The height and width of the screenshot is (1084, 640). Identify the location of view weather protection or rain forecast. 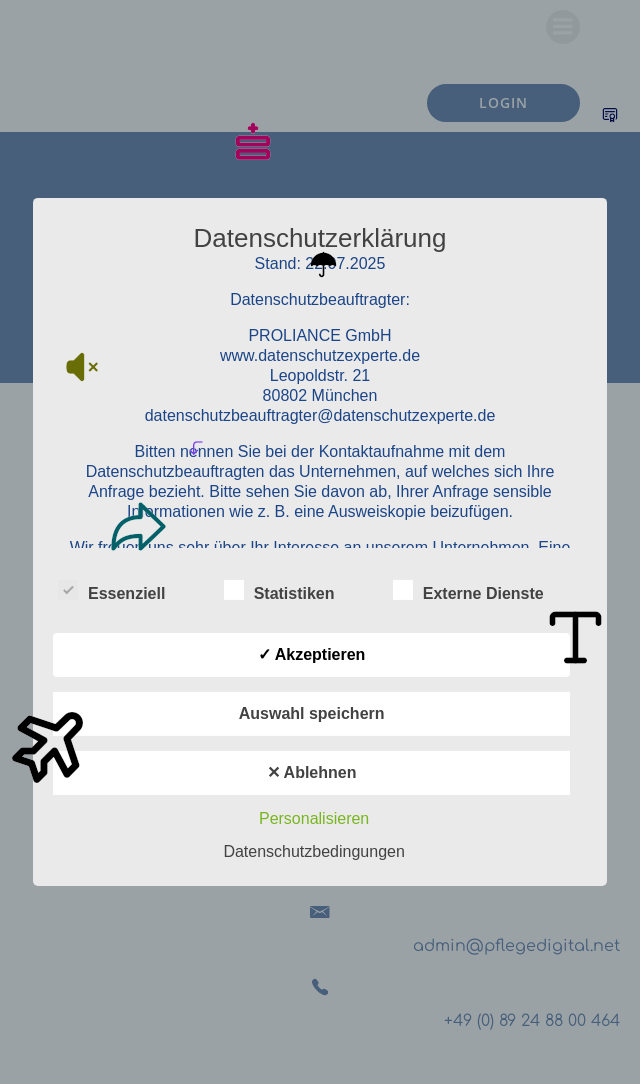
(323, 264).